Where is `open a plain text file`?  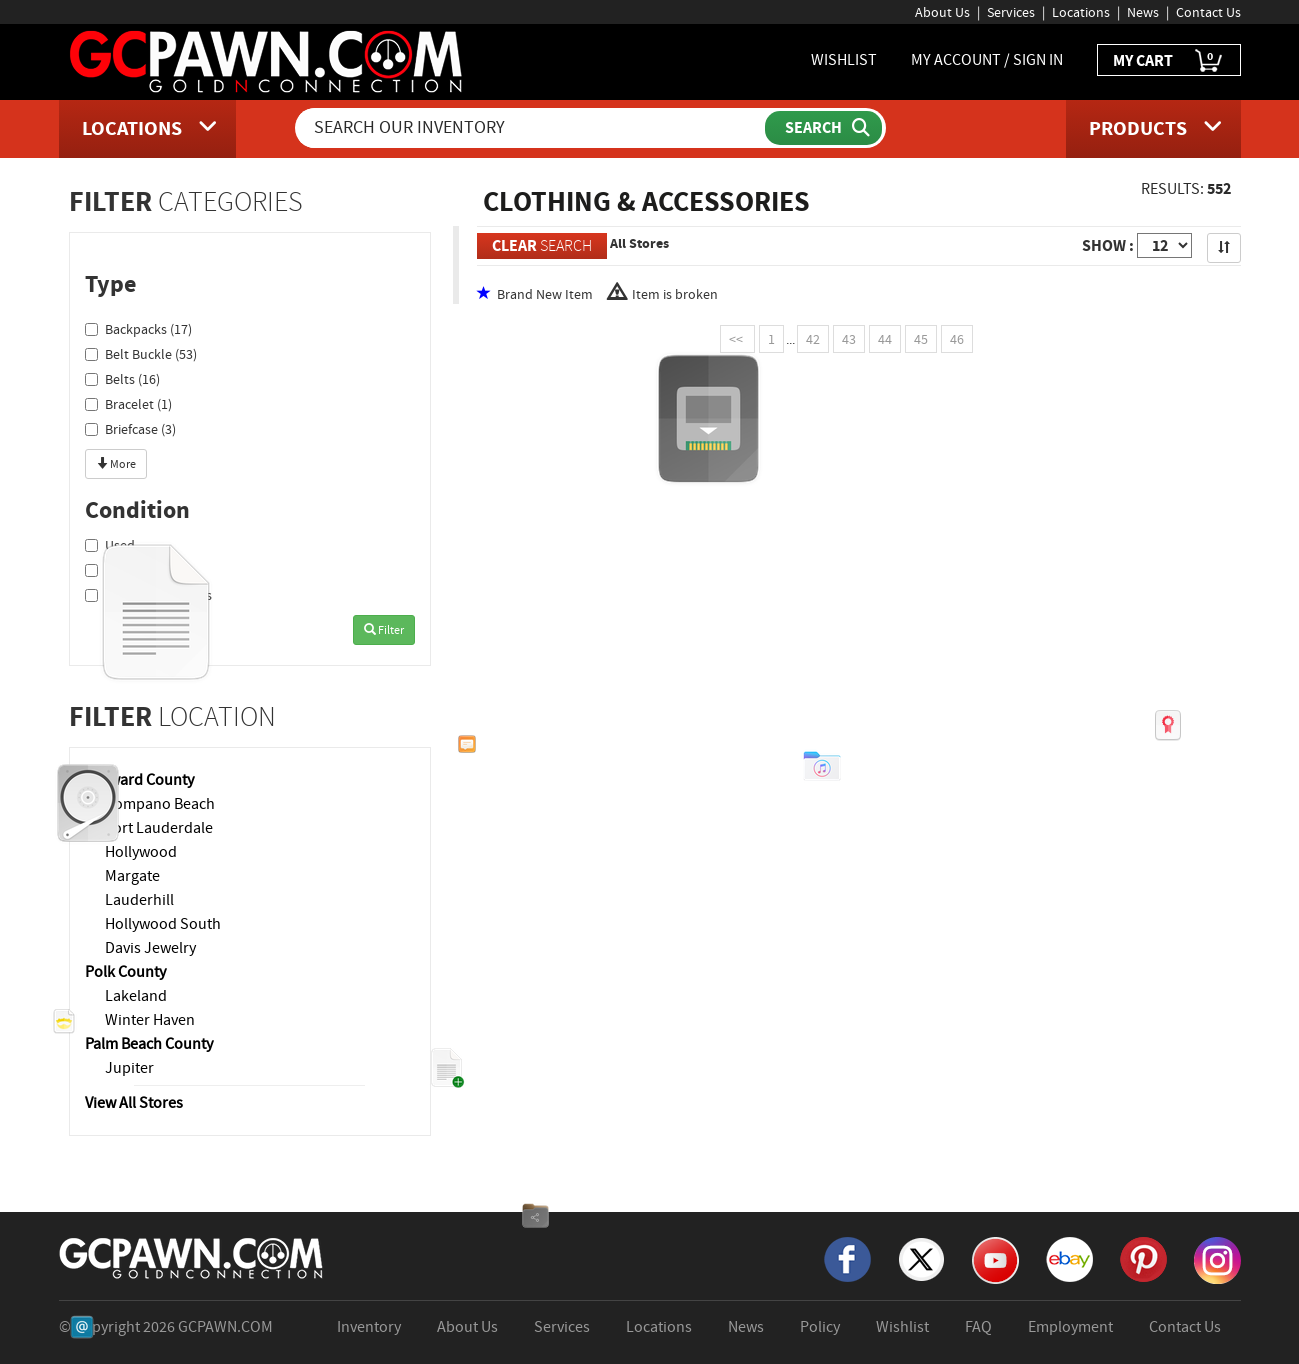
open a plain text file is located at coordinates (156, 612).